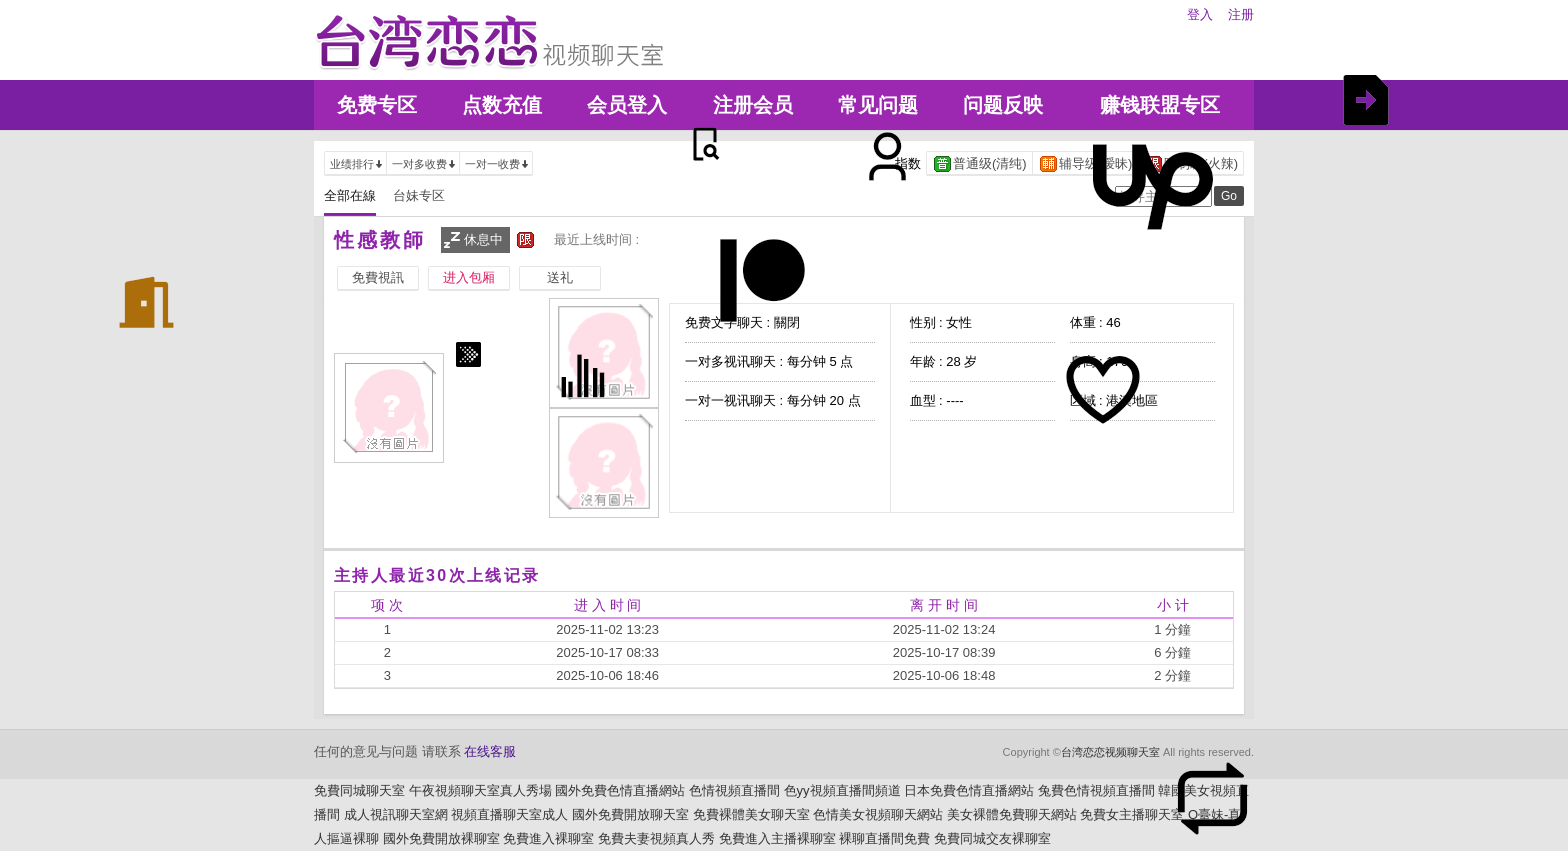 This screenshot has height=851, width=1568. Describe the element at coordinates (1103, 389) in the screenshot. I see `add to favorites` at that location.